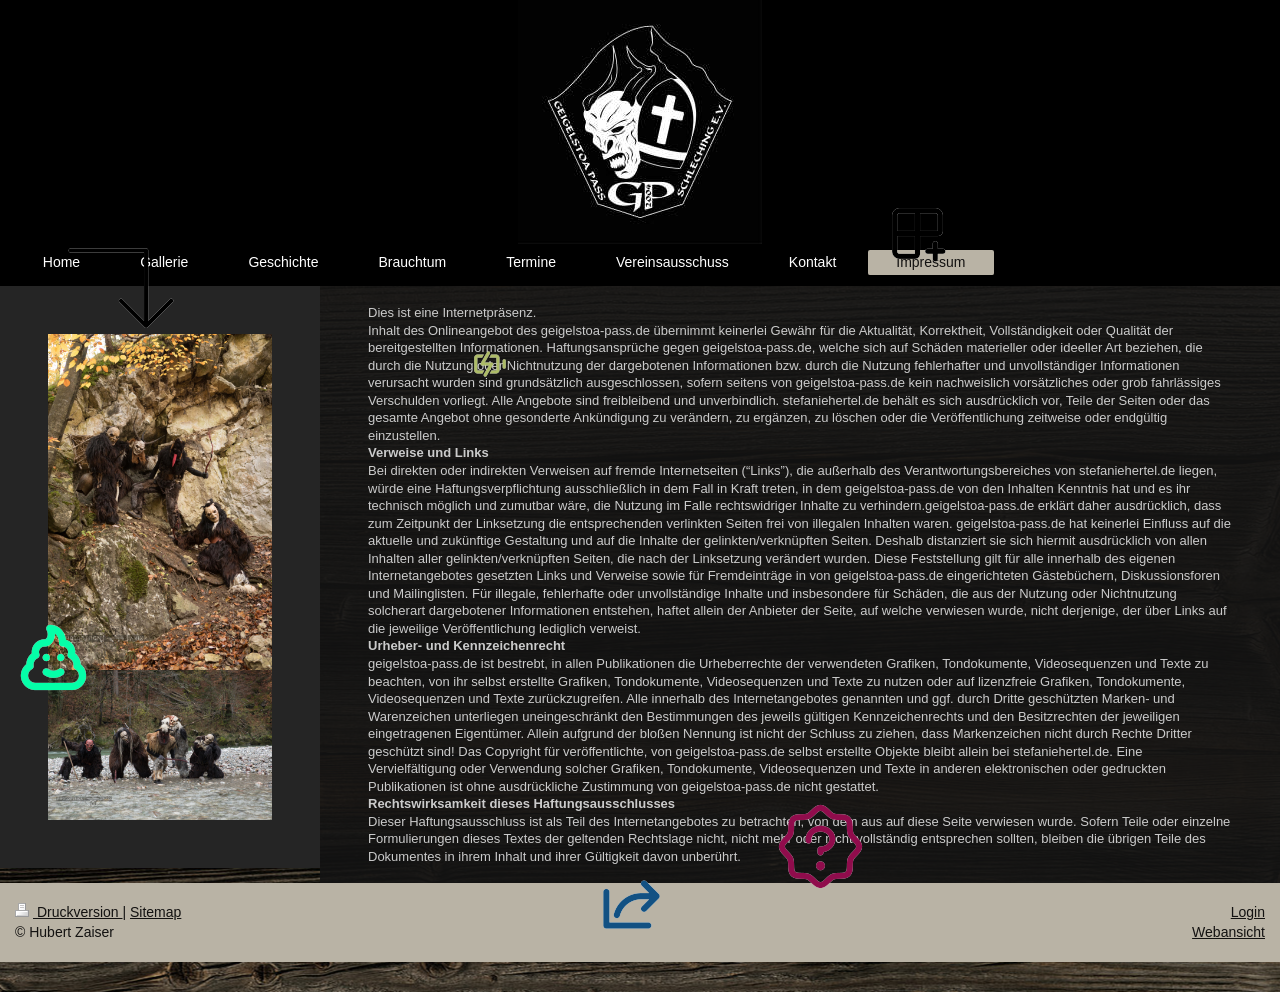 This screenshot has height=992, width=1280. Describe the element at coordinates (53, 657) in the screenshot. I see `add a poop emoji reaction` at that location.